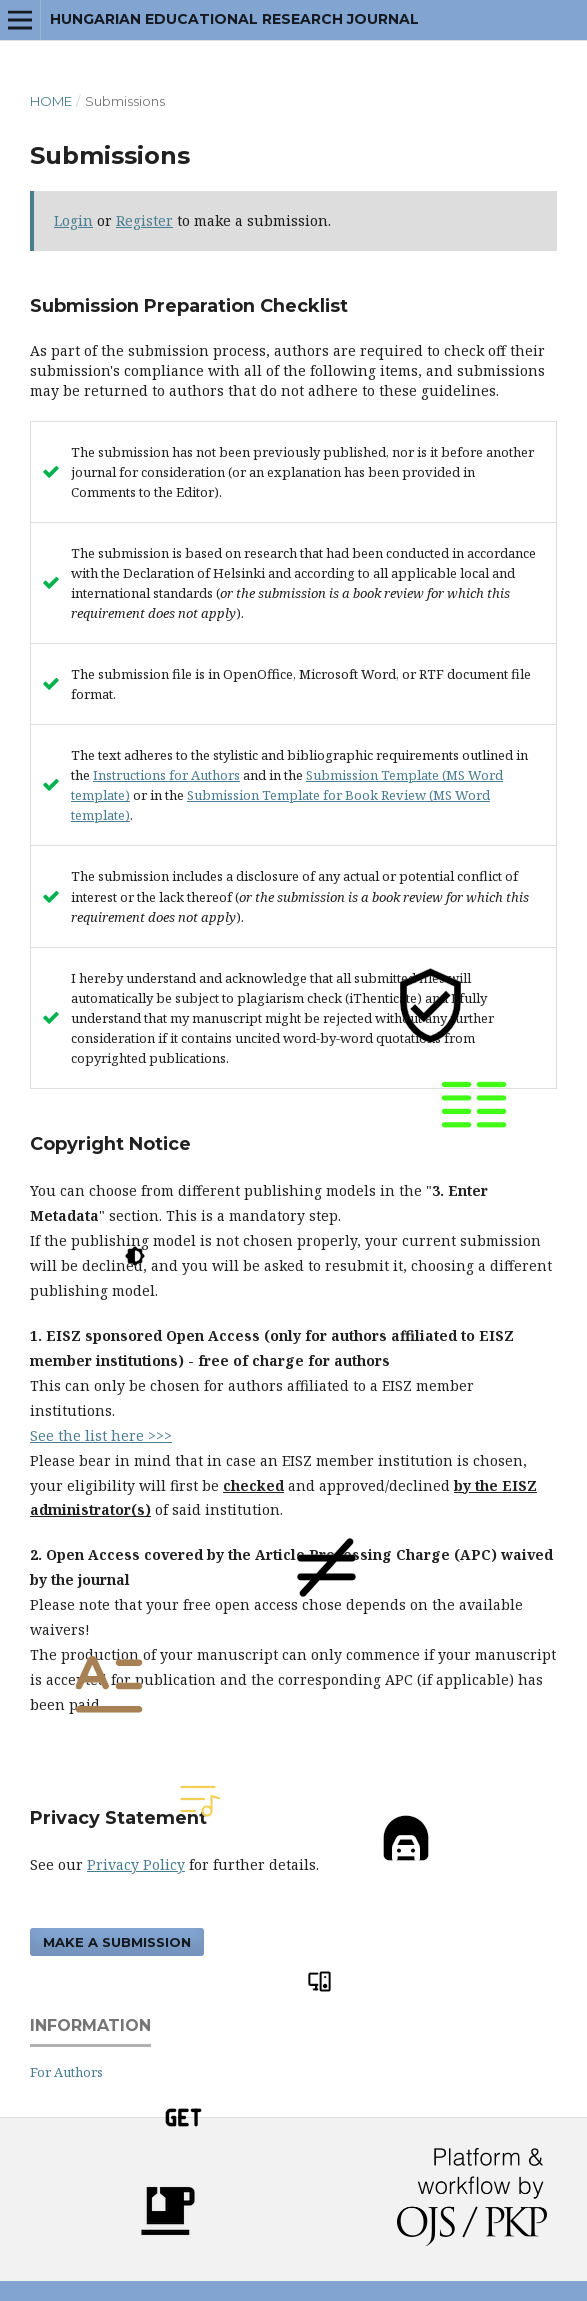 The image size is (587, 2301). I want to click on switch to multi-column text layout, so click(474, 1106).